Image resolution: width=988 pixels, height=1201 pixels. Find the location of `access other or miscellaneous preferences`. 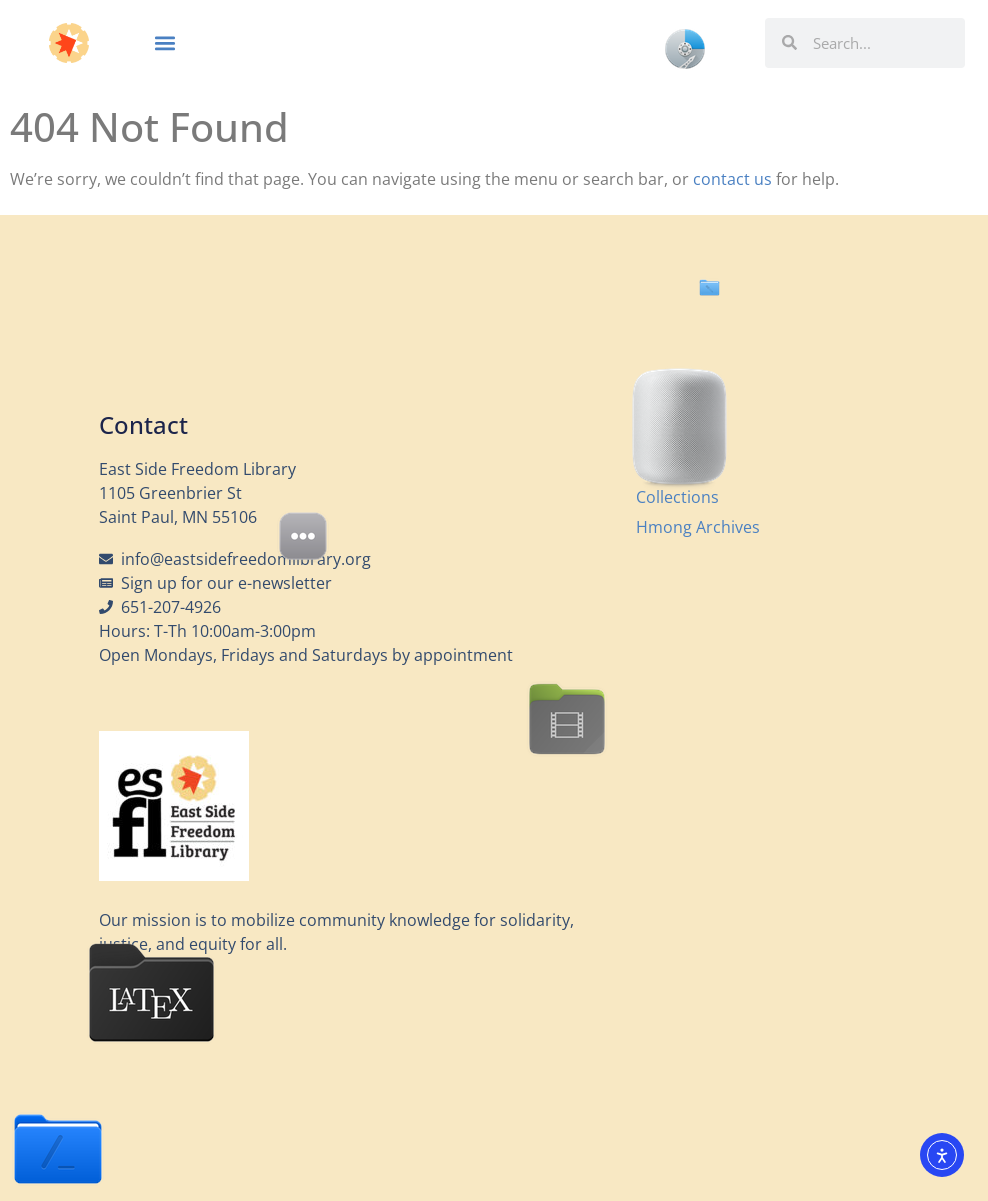

access other or miscellaneous preferences is located at coordinates (303, 537).